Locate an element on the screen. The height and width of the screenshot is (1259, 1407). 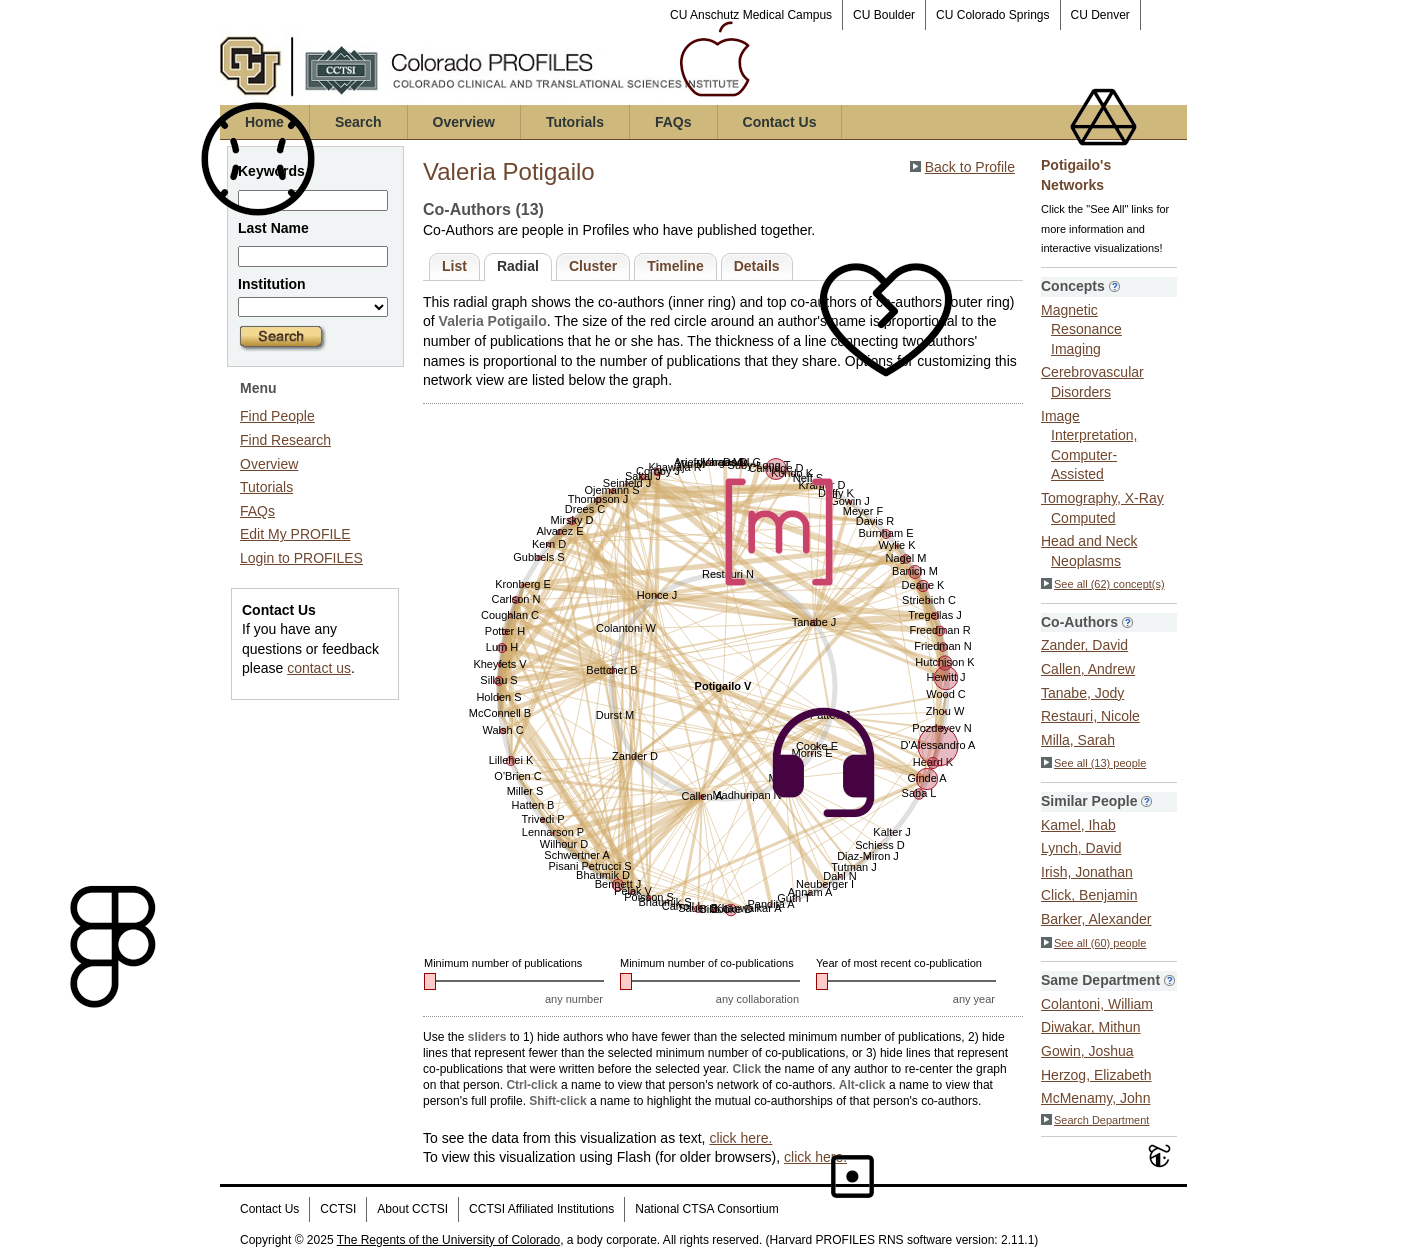
indicates Apple device or iOS compatibility is located at coordinates (717, 64).